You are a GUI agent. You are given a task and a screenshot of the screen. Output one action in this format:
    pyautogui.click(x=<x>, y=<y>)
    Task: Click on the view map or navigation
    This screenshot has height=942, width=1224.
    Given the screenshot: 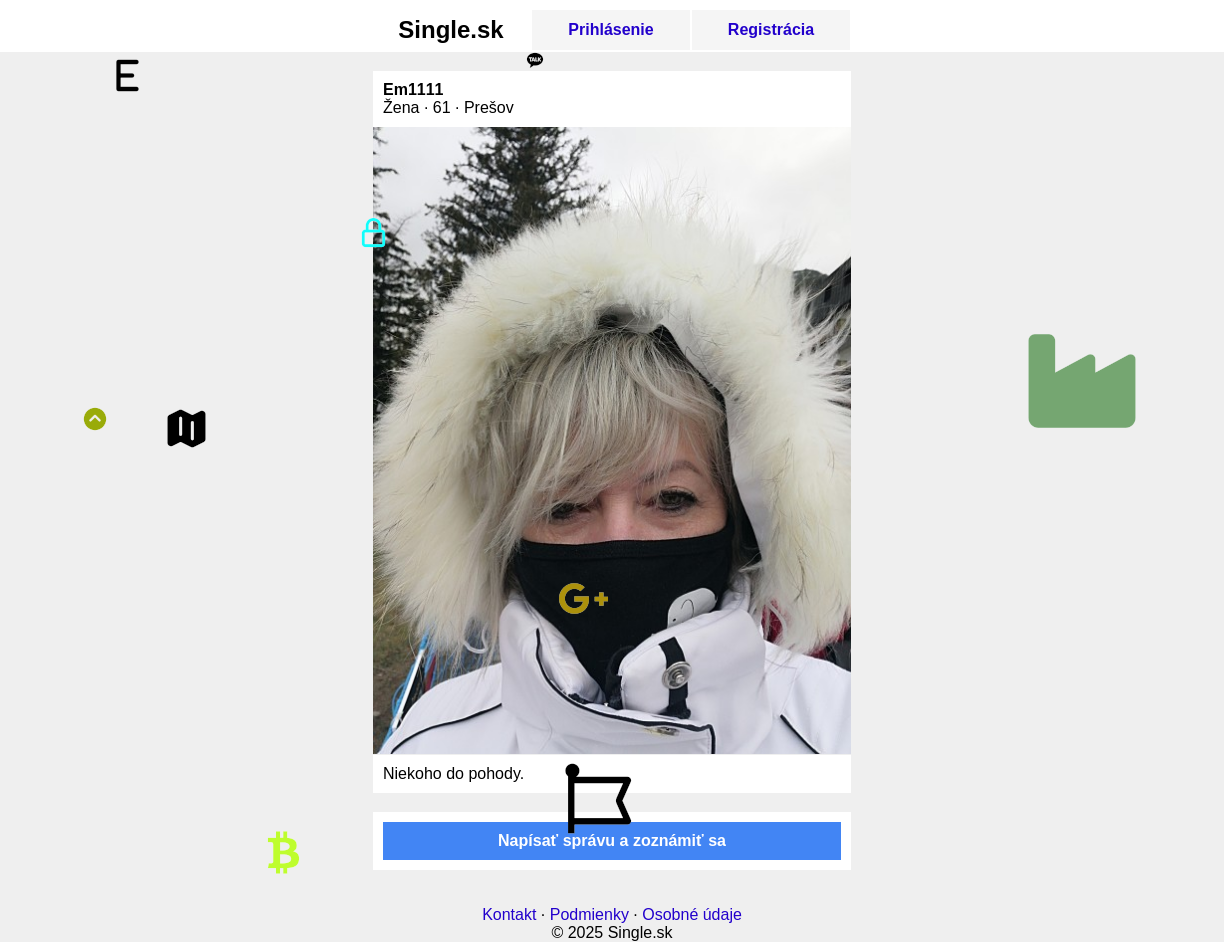 What is the action you would take?
    pyautogui.click(x=186, y=428)
    